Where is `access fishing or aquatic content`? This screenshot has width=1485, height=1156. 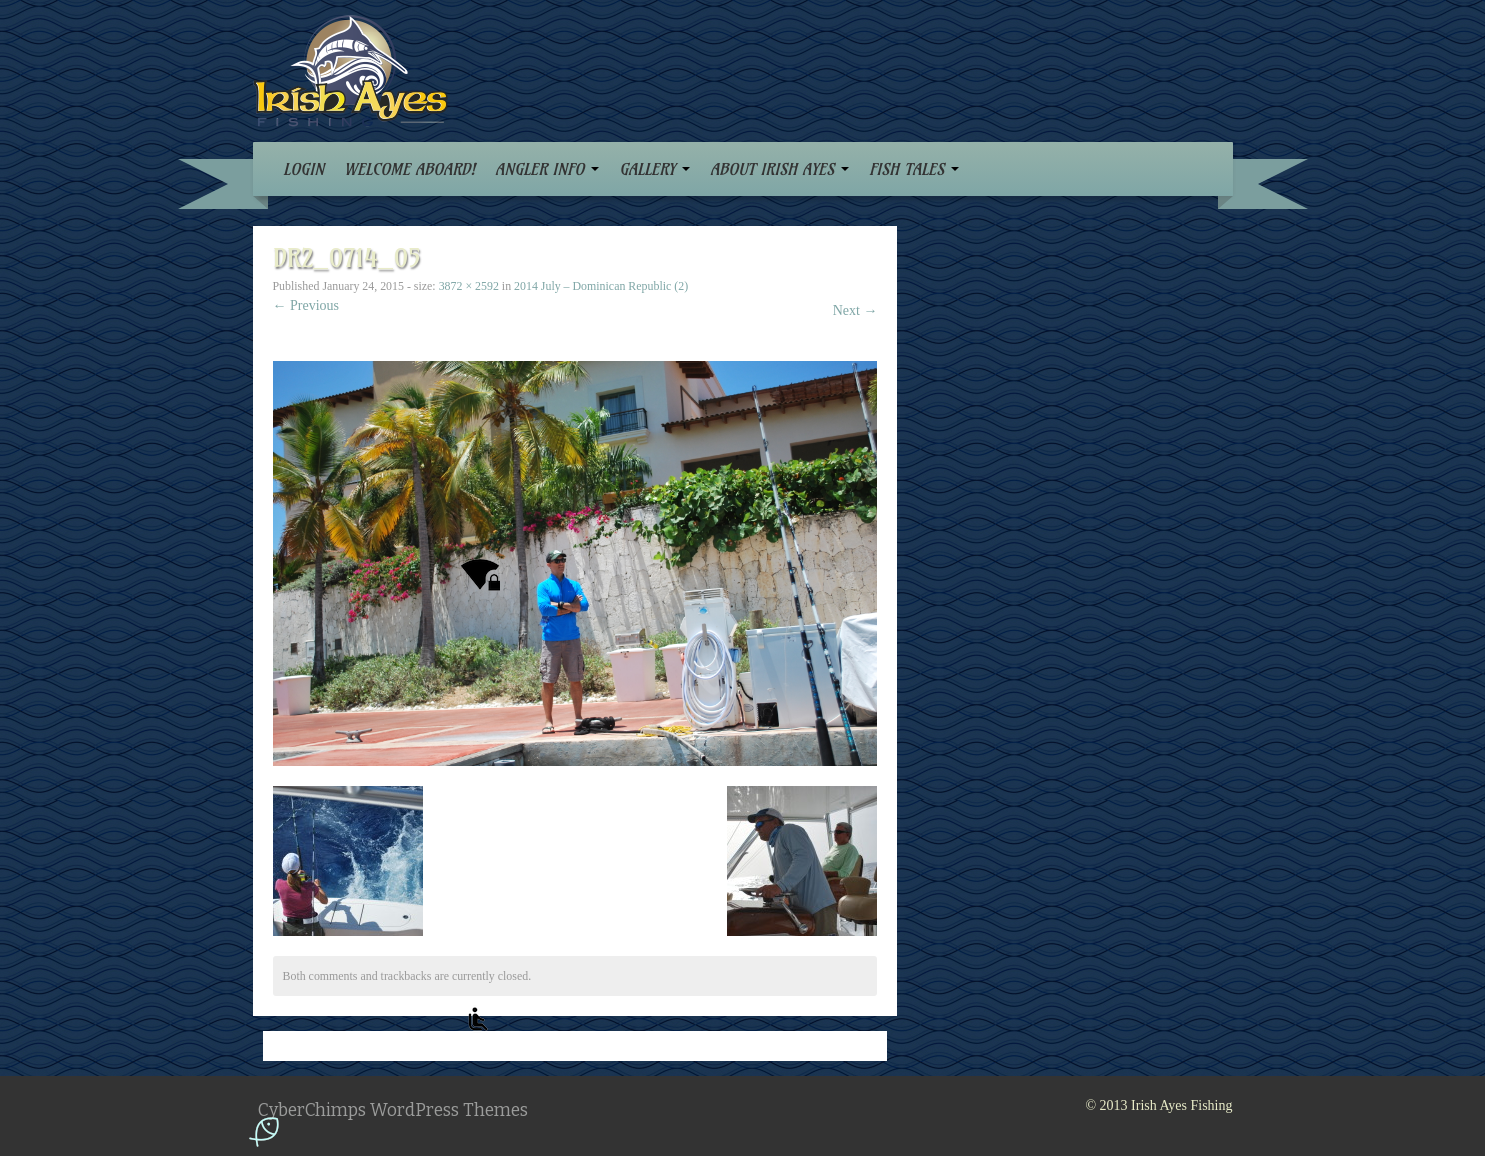 access fishing or aquatic content is located at coordinates (265, 1131).